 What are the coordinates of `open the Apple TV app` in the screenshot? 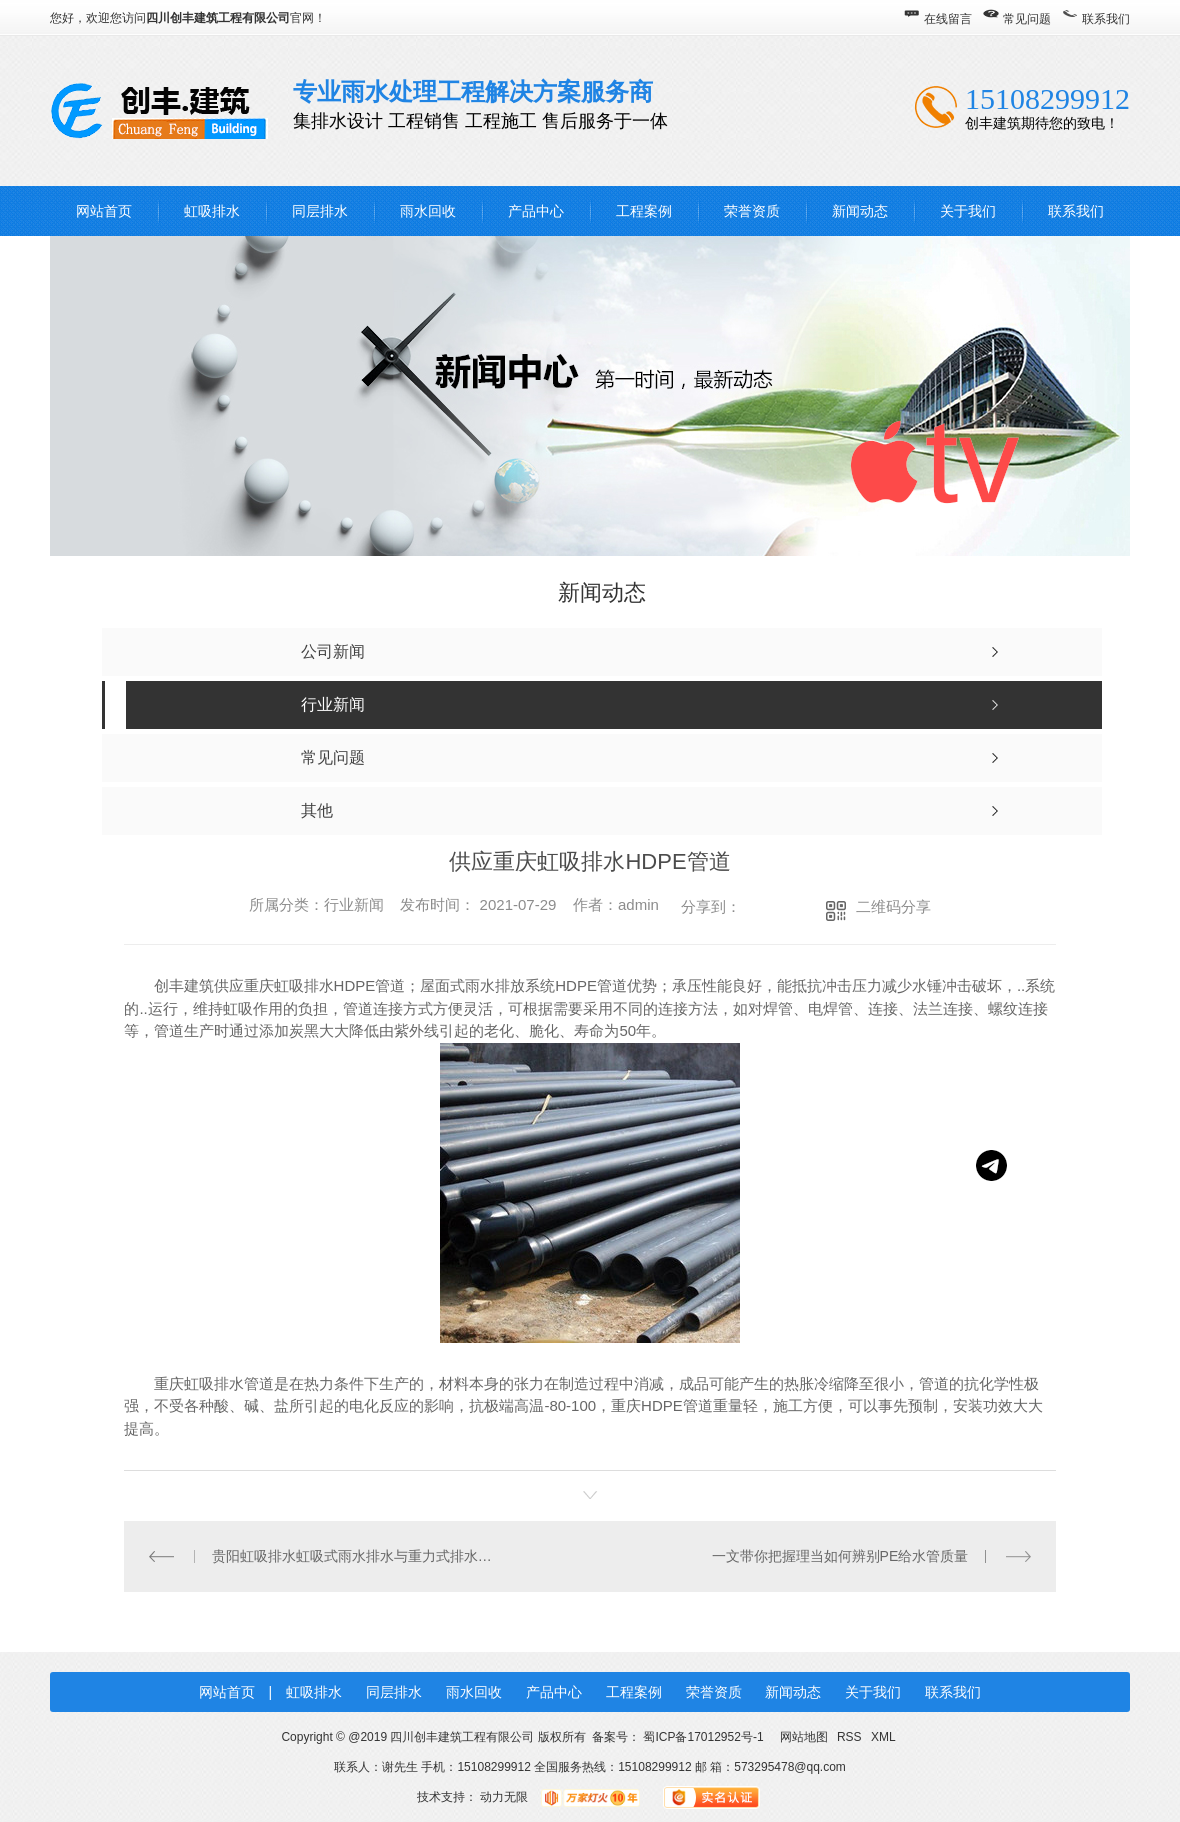 It's located at (935, 462).